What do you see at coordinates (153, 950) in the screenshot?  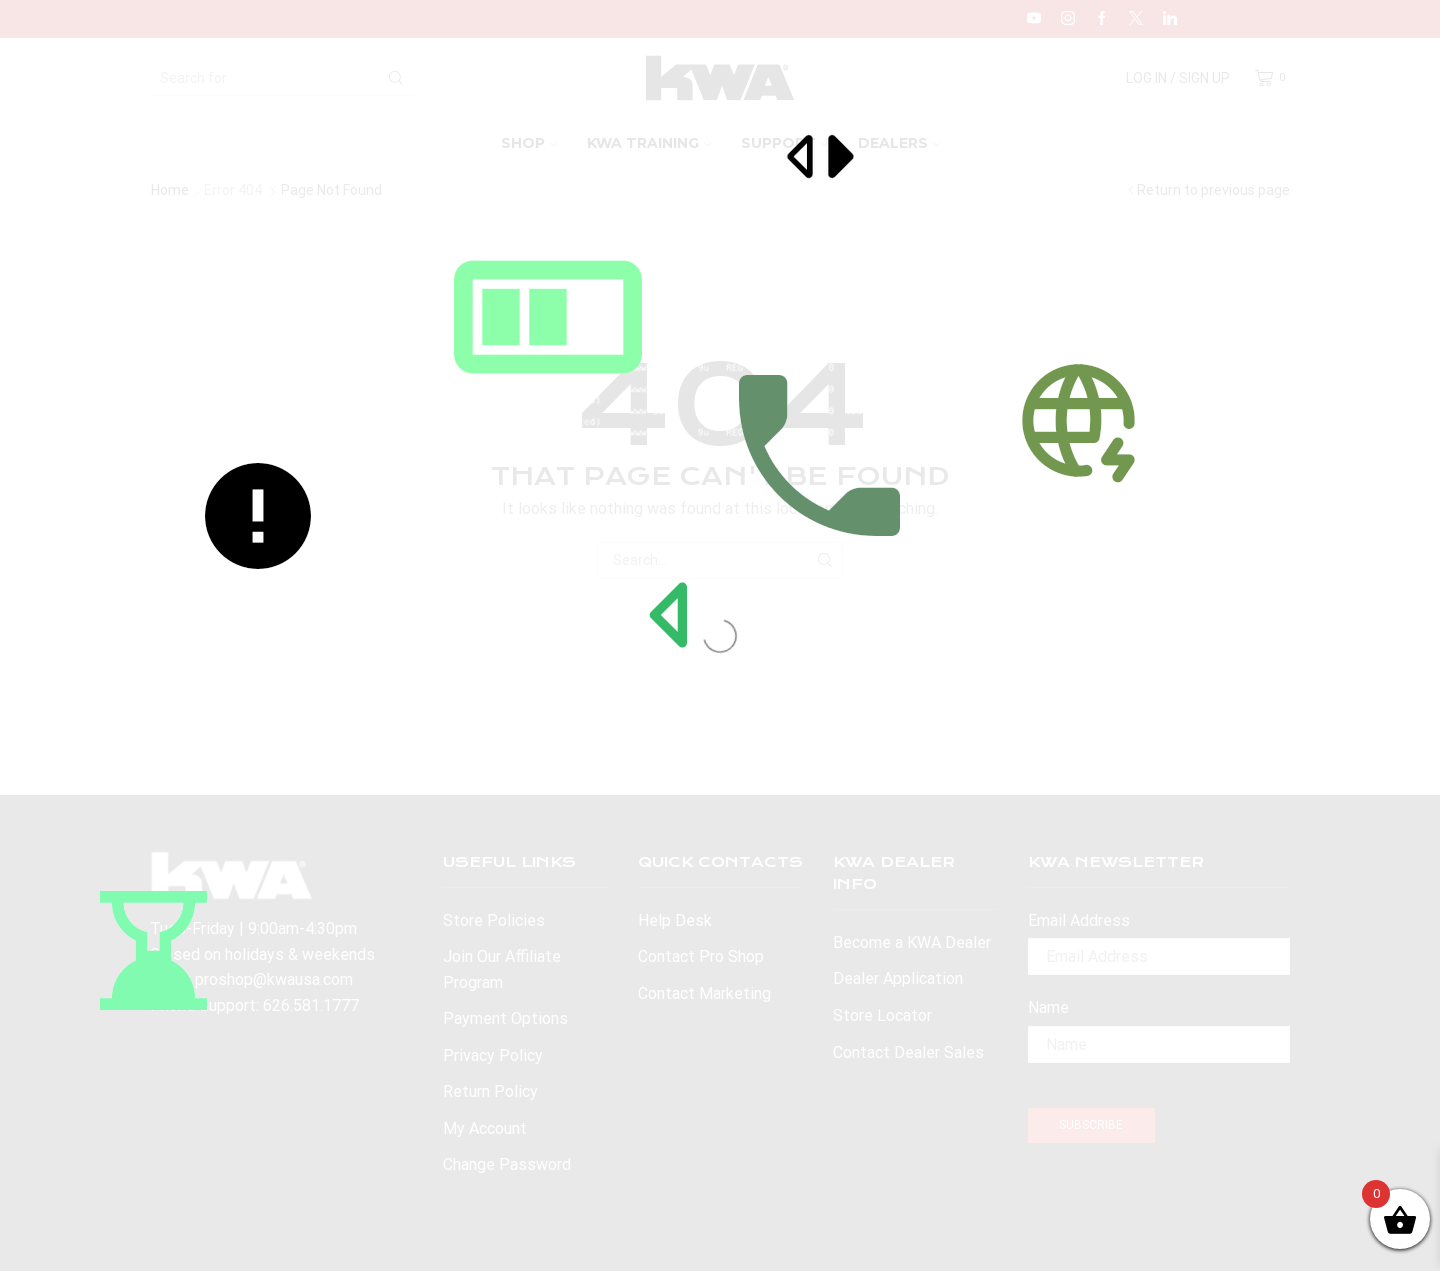 I see `indicates loading or processing in progress` at bounding box center [153, 950].